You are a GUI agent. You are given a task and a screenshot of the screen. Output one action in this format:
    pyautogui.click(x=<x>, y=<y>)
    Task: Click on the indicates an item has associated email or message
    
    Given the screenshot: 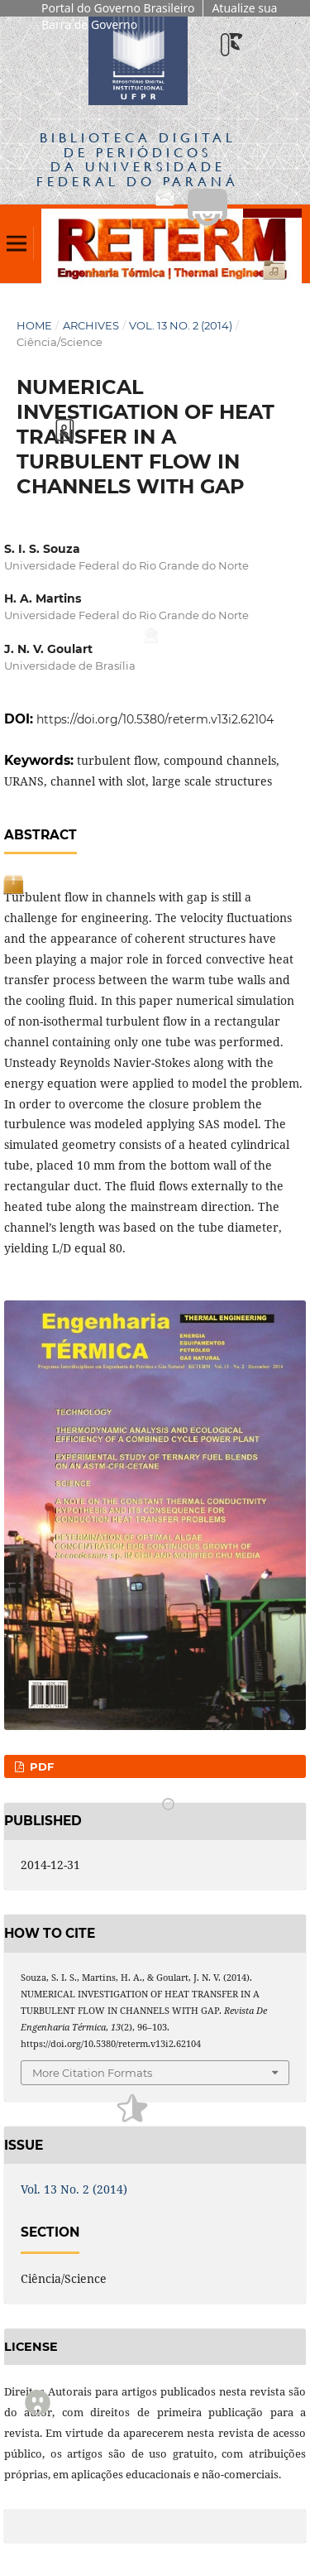 What is the action you would take?
    pyautogui.click(x=165, y=195)
    